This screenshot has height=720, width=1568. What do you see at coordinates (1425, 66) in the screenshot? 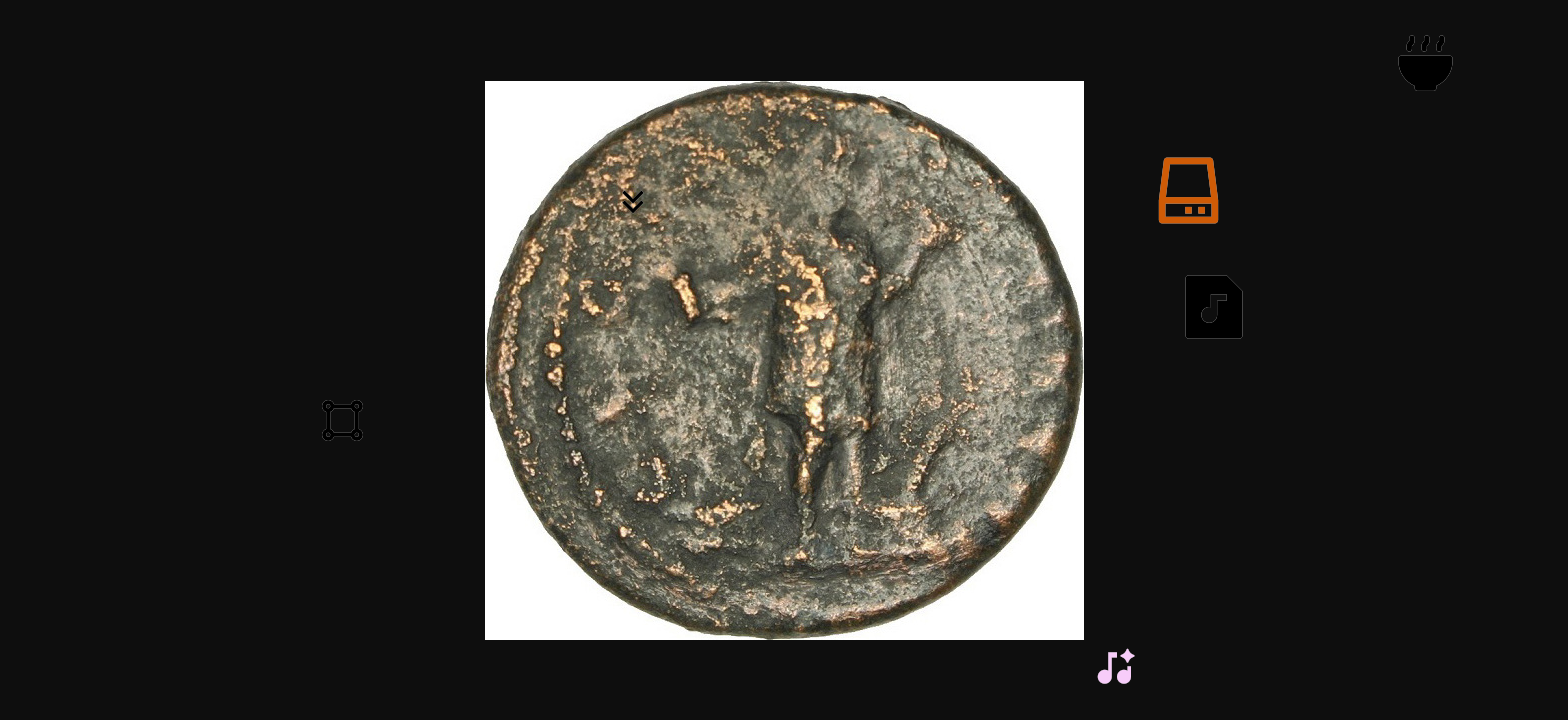
I see `view food or dining options` at bounding box center [1425, 66].